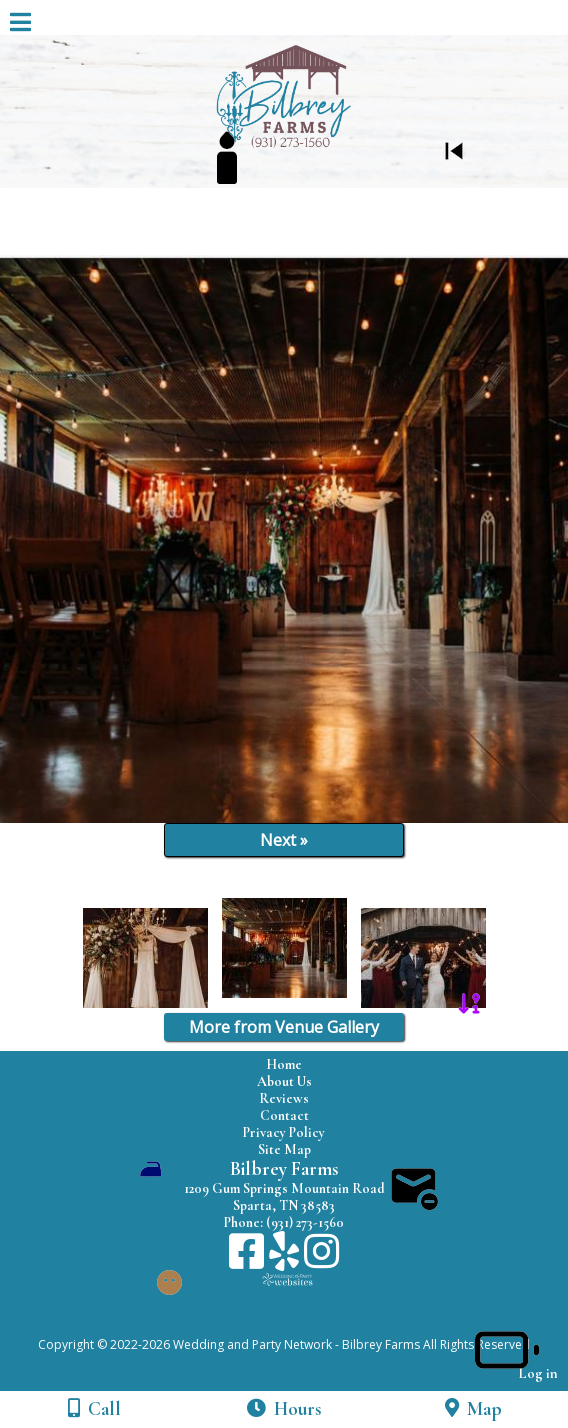 This screenshot has height=1428, width=568. What do you see at coordinates (169, 1282) in the screenshot?
I see `indicates a neutral or no-opinion response` at bounding box center [169, 1282].